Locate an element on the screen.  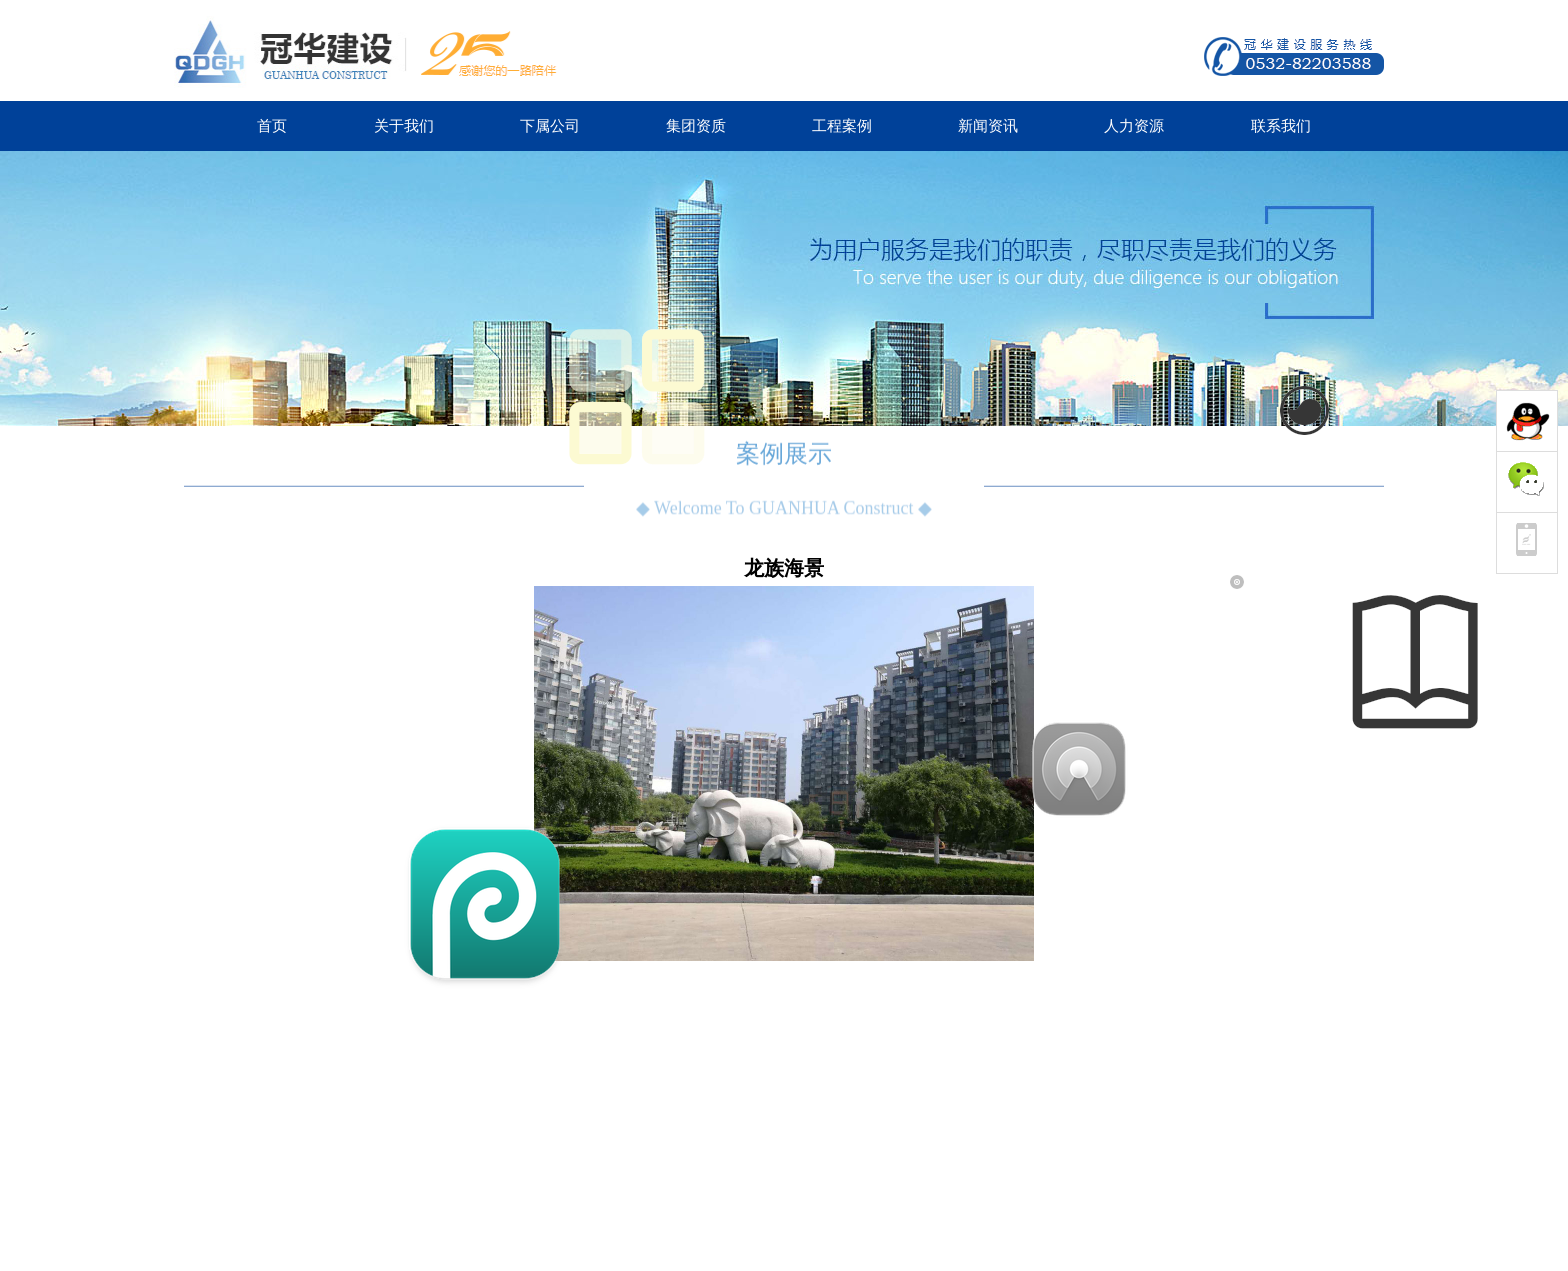
share files wirelessly via airdrop is located at coordinates (1079, 769).